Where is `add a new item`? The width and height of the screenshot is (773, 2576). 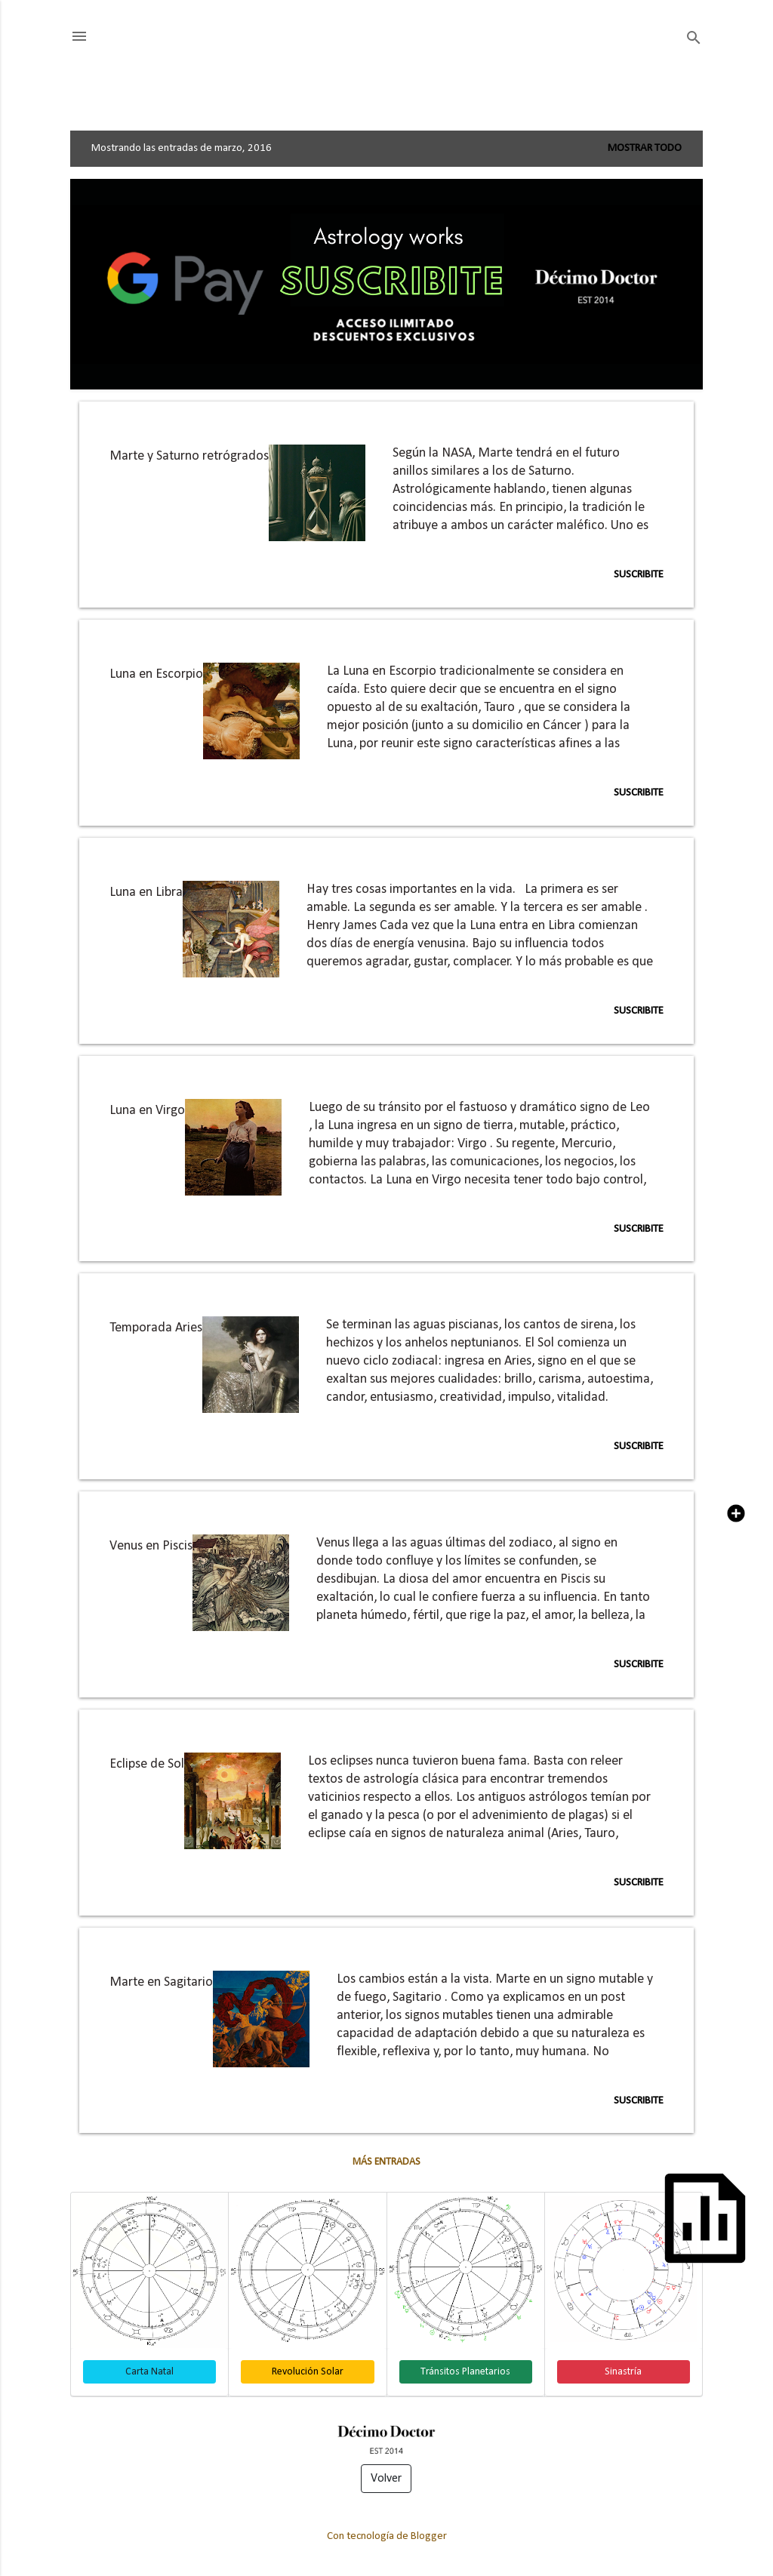
add a new item is located at coordinates (736, 1513).